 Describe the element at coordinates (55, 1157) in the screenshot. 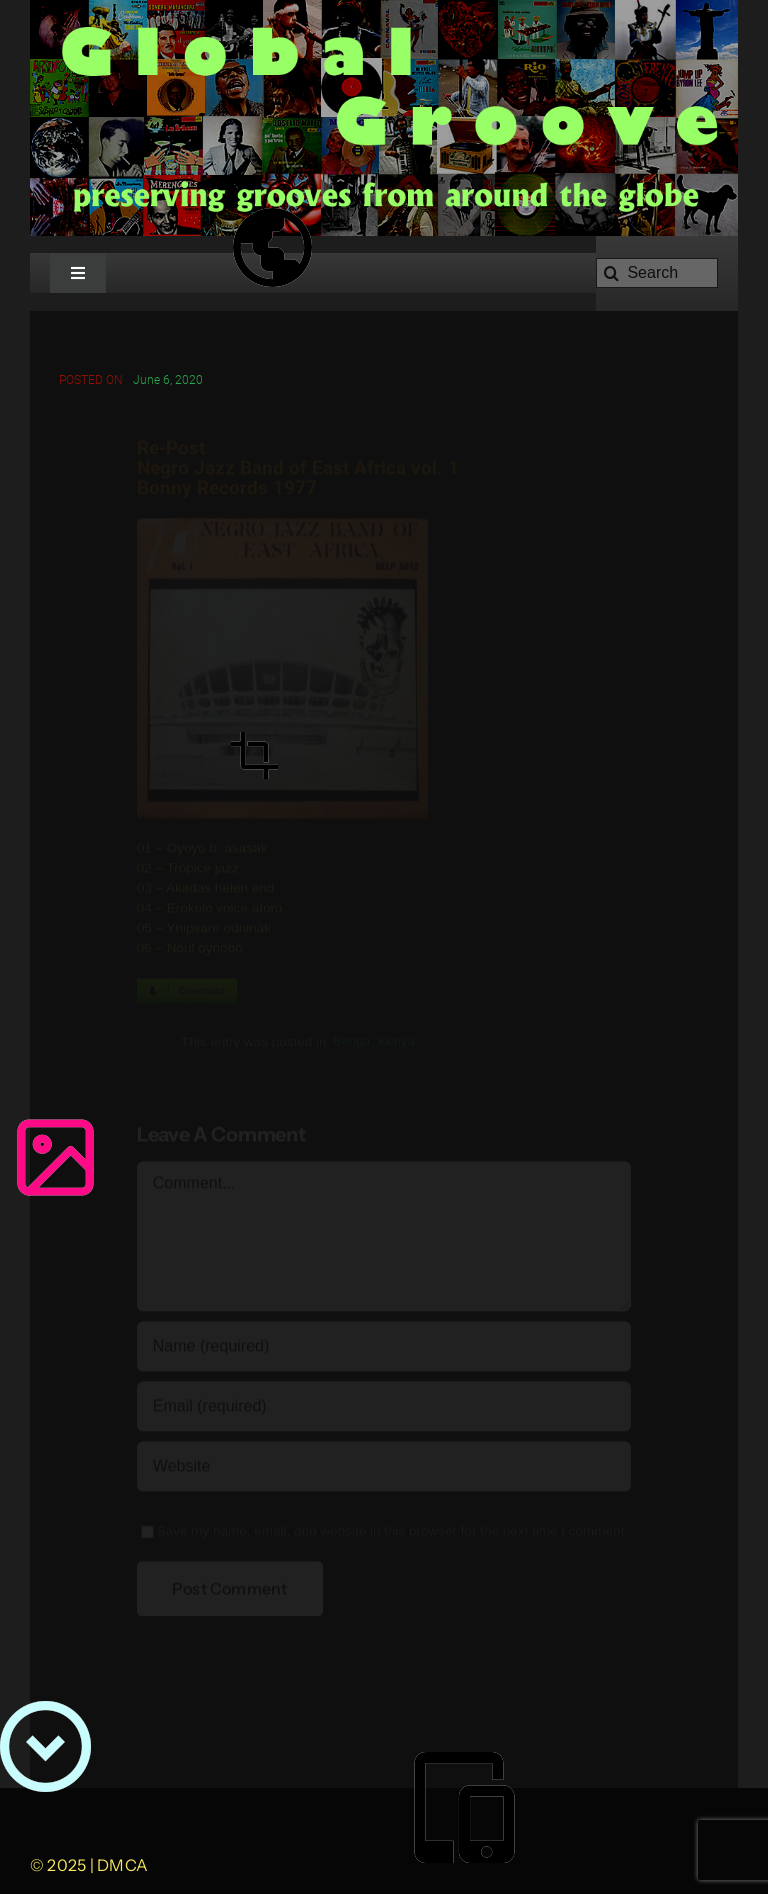

I see `view image or photo` at that location.